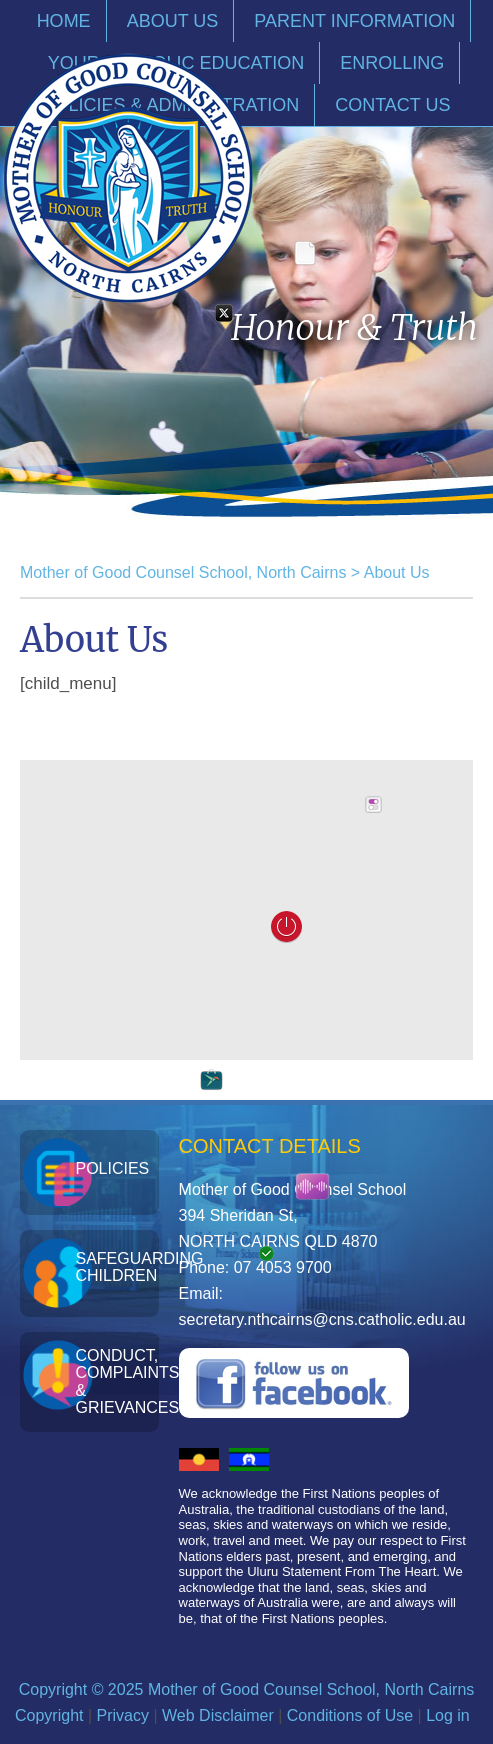  I want to click on indicates file has been successfully synced, so click(266, 1253).